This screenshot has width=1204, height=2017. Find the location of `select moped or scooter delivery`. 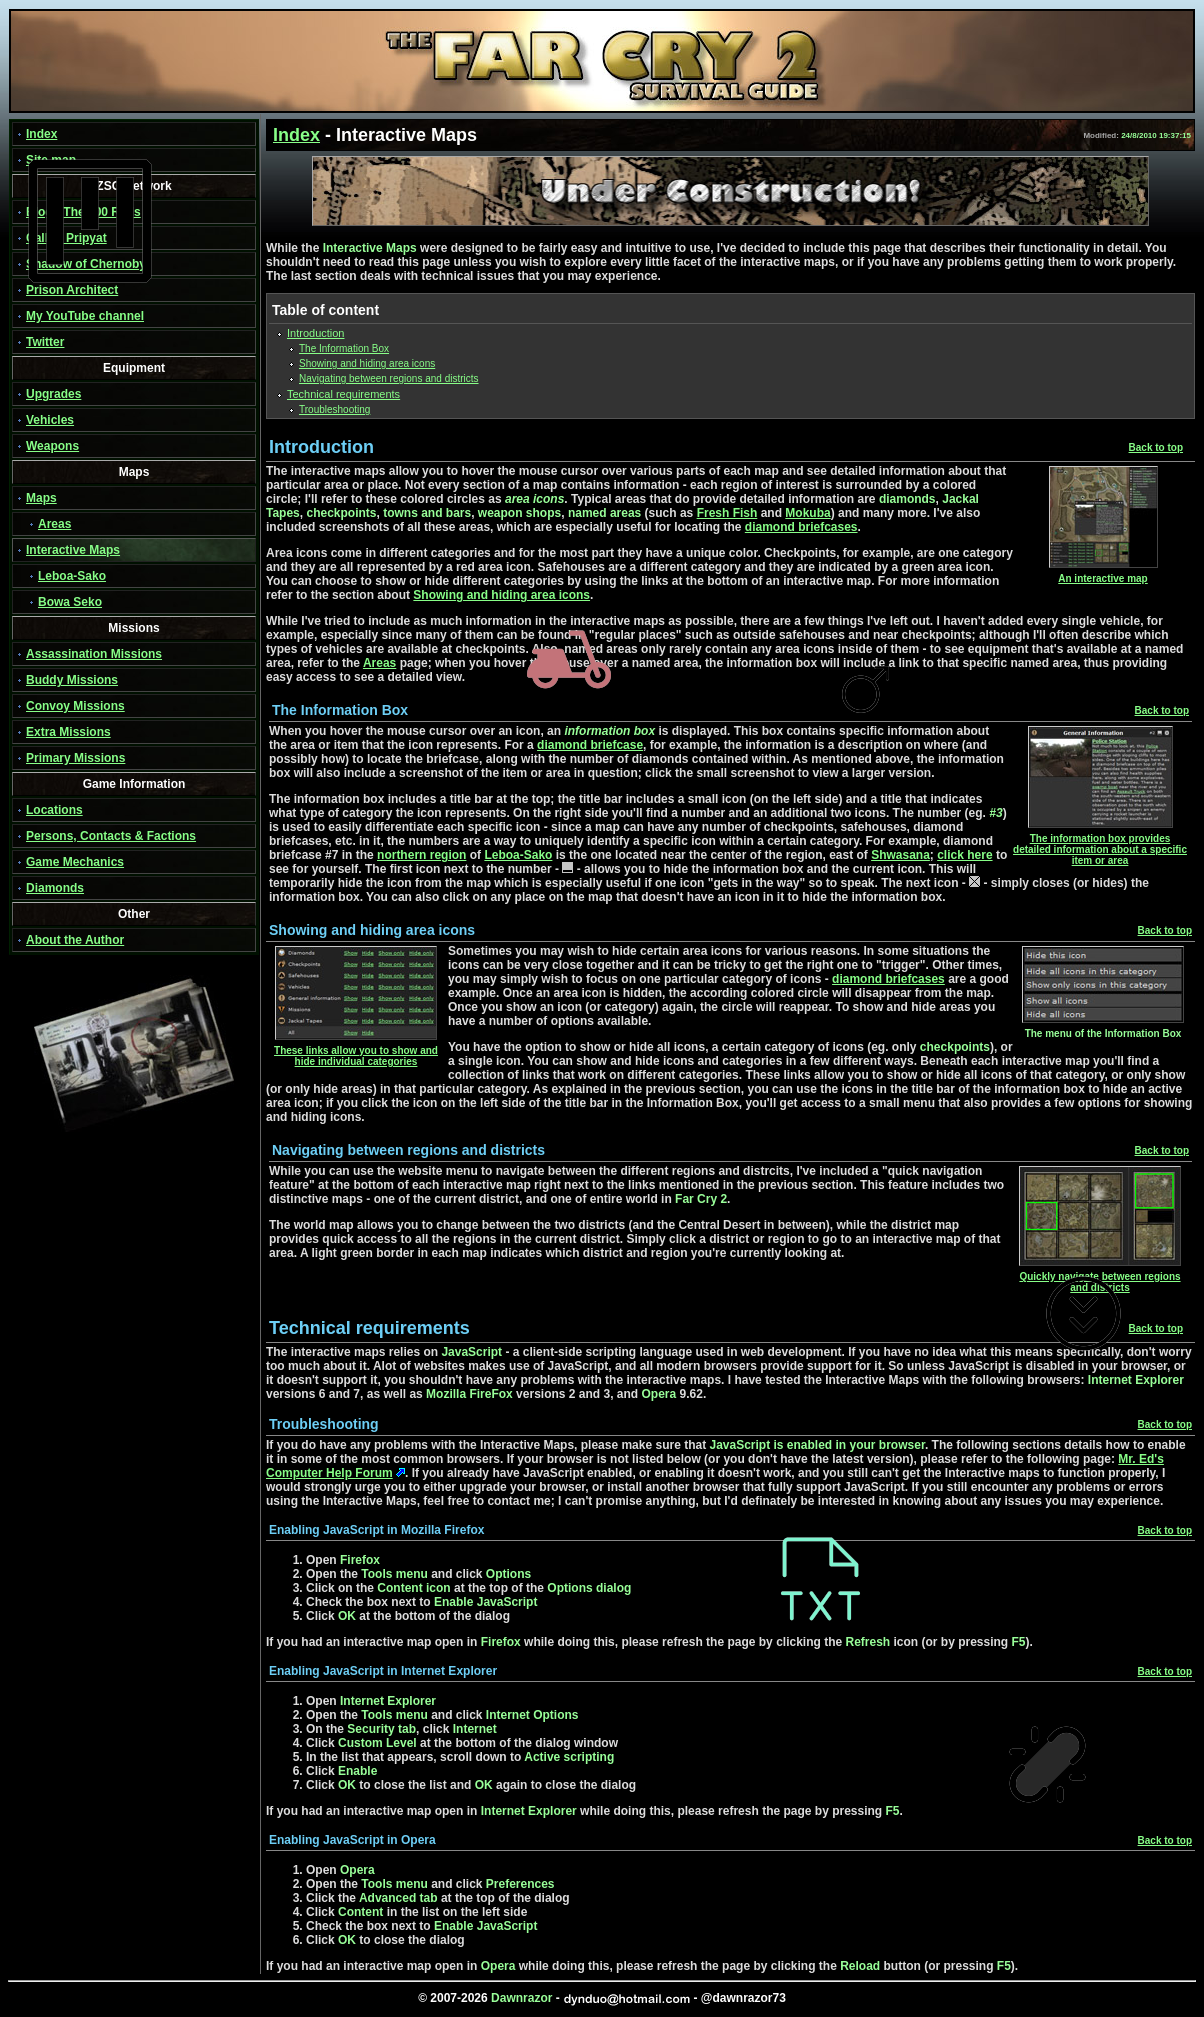

select moped or scooter delivery is located at coordinates (569, 662).